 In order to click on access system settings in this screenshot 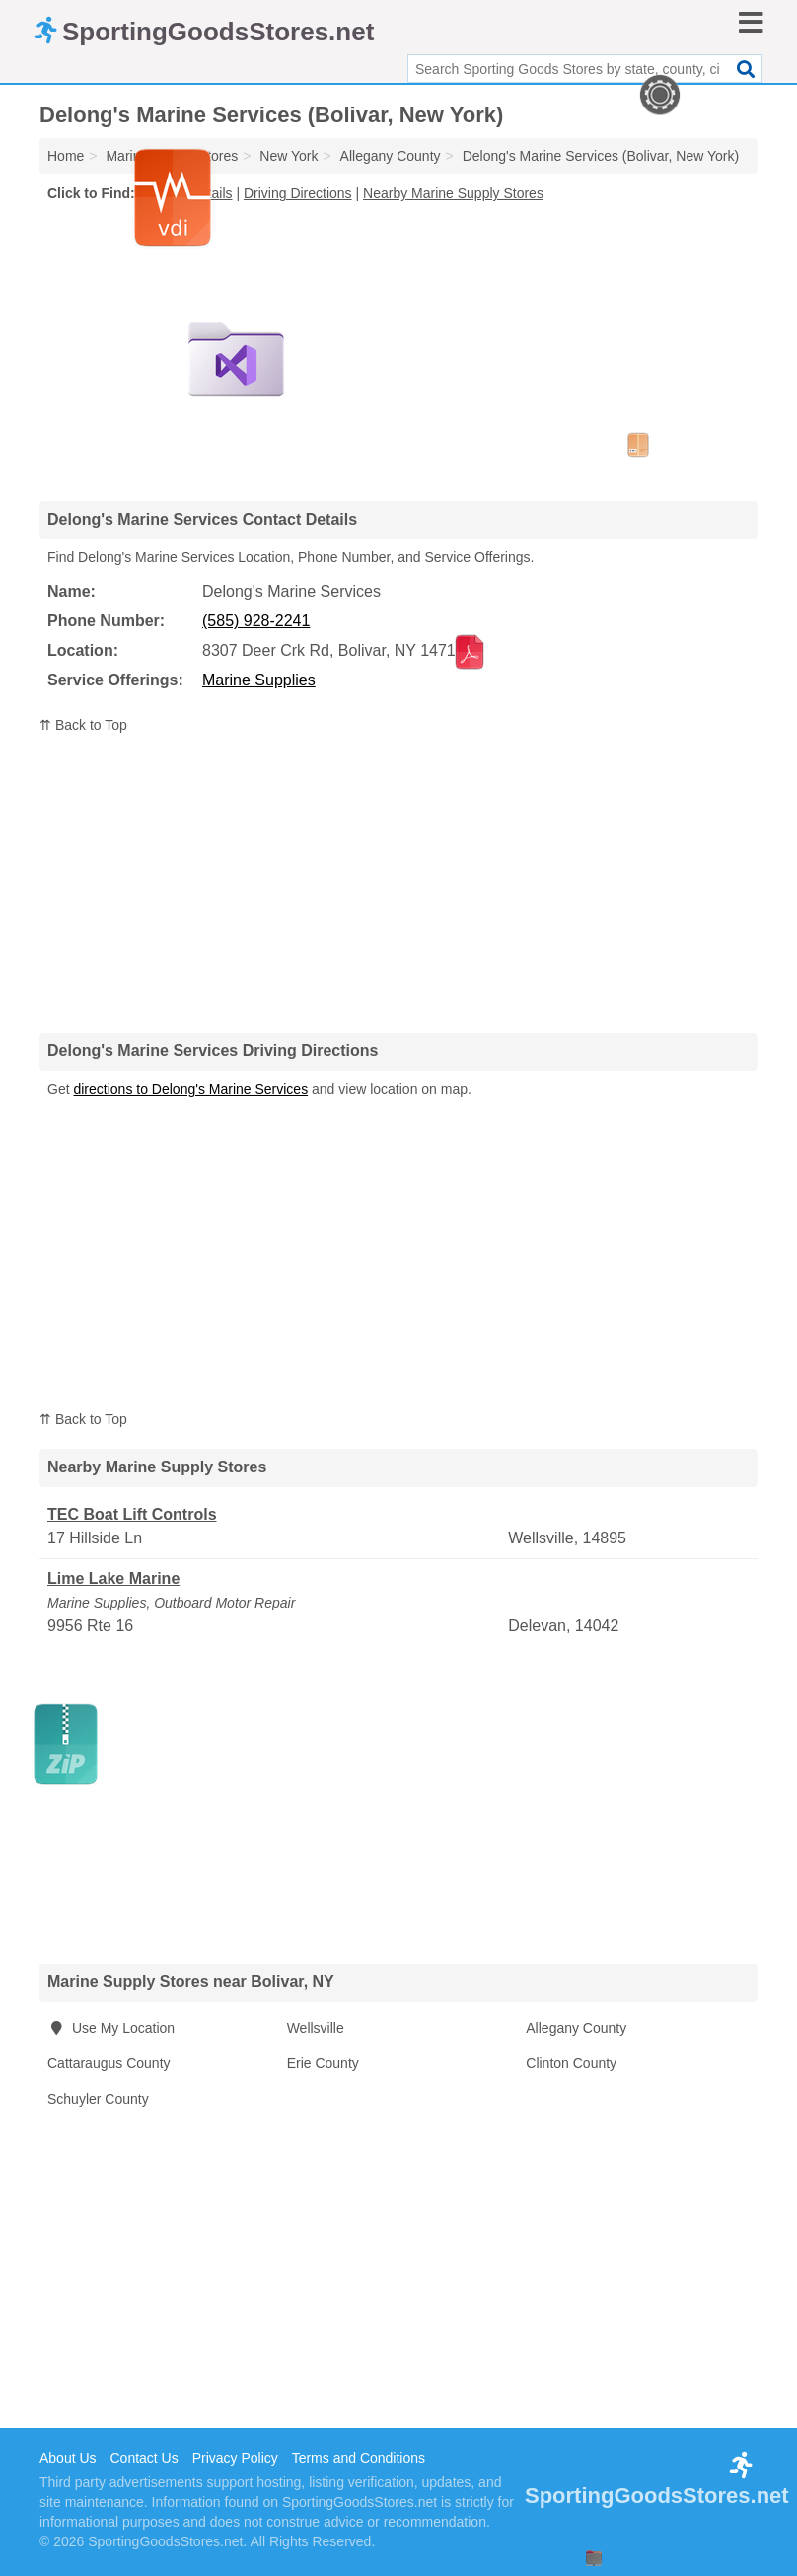, I will do `click(660, 95)`.